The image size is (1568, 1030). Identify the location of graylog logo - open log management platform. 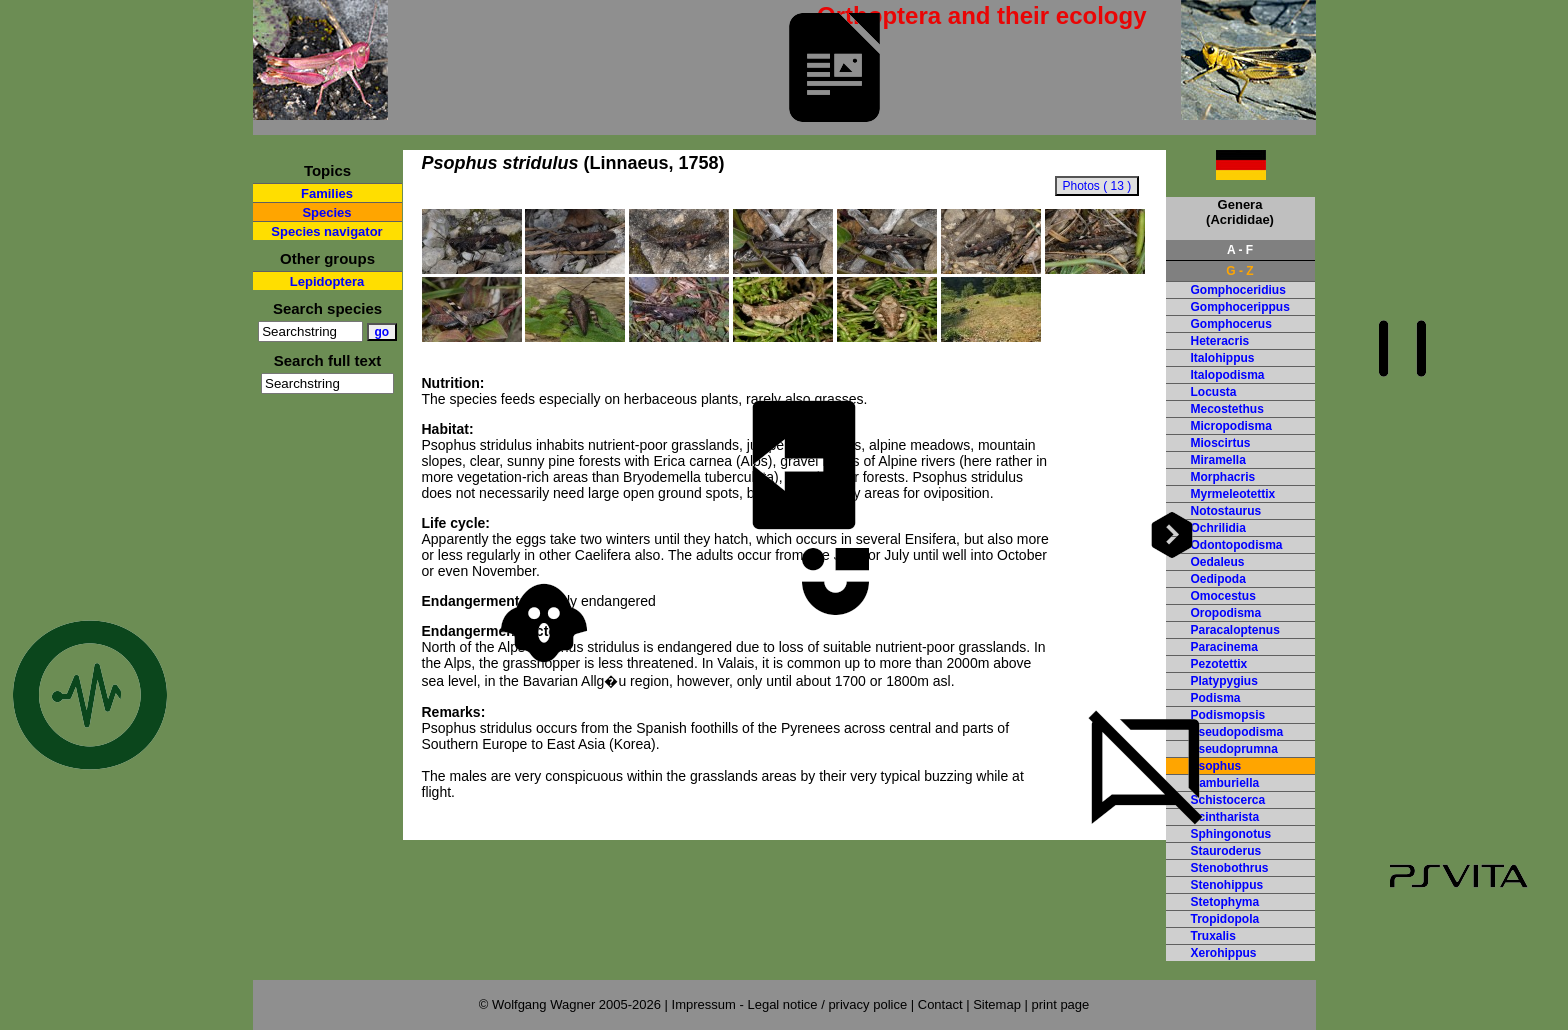
(90, 695).